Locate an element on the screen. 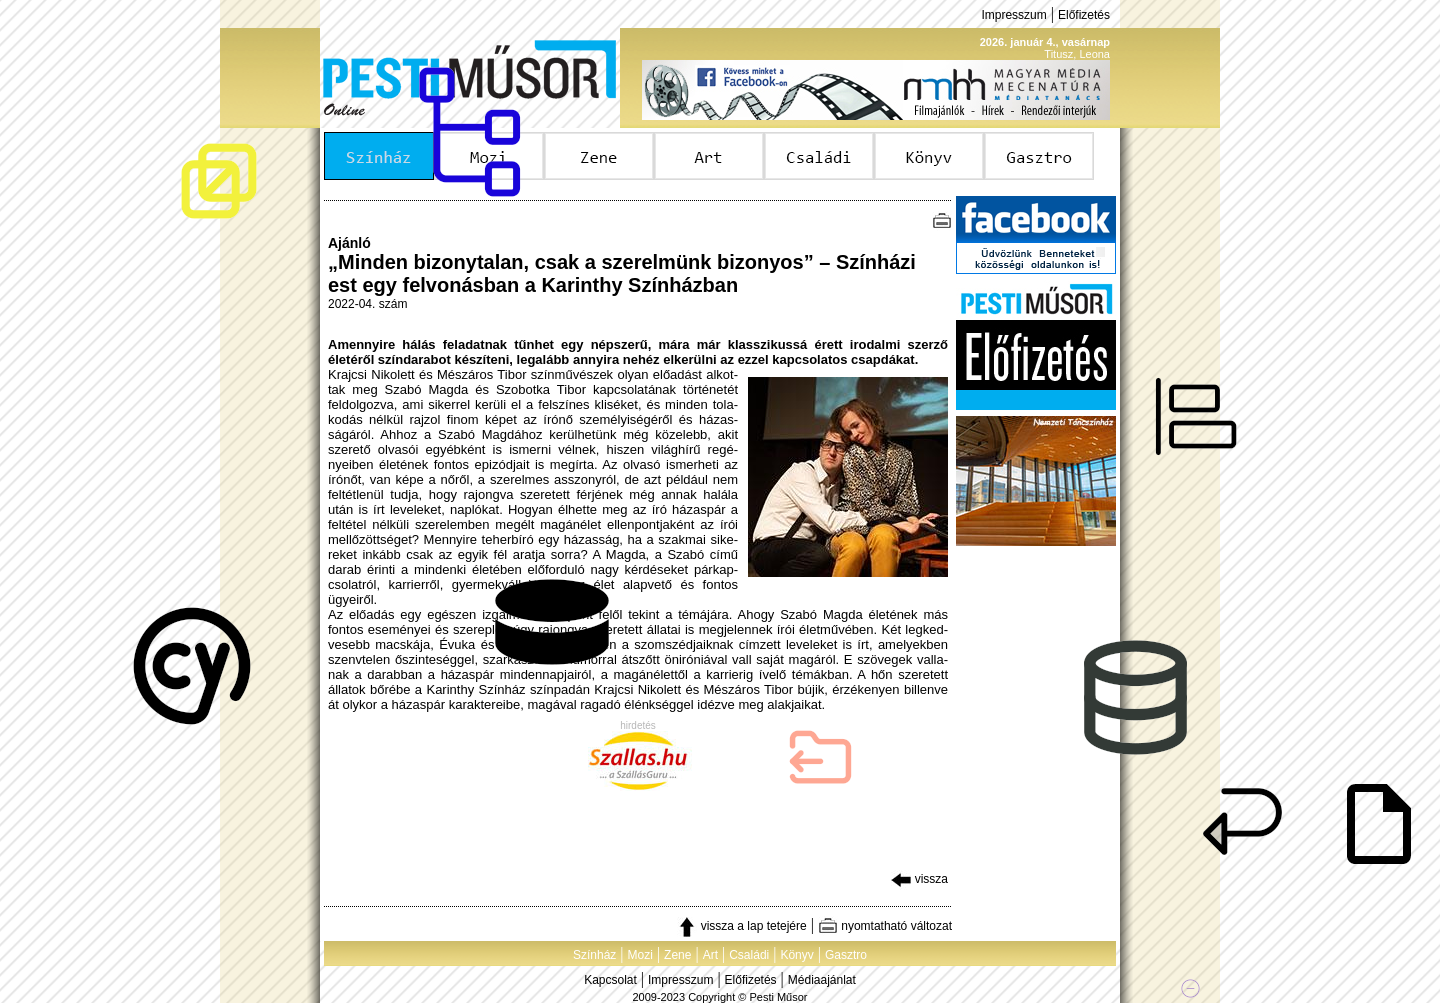  align text to the left margin is located at coordinates (1194, 416).